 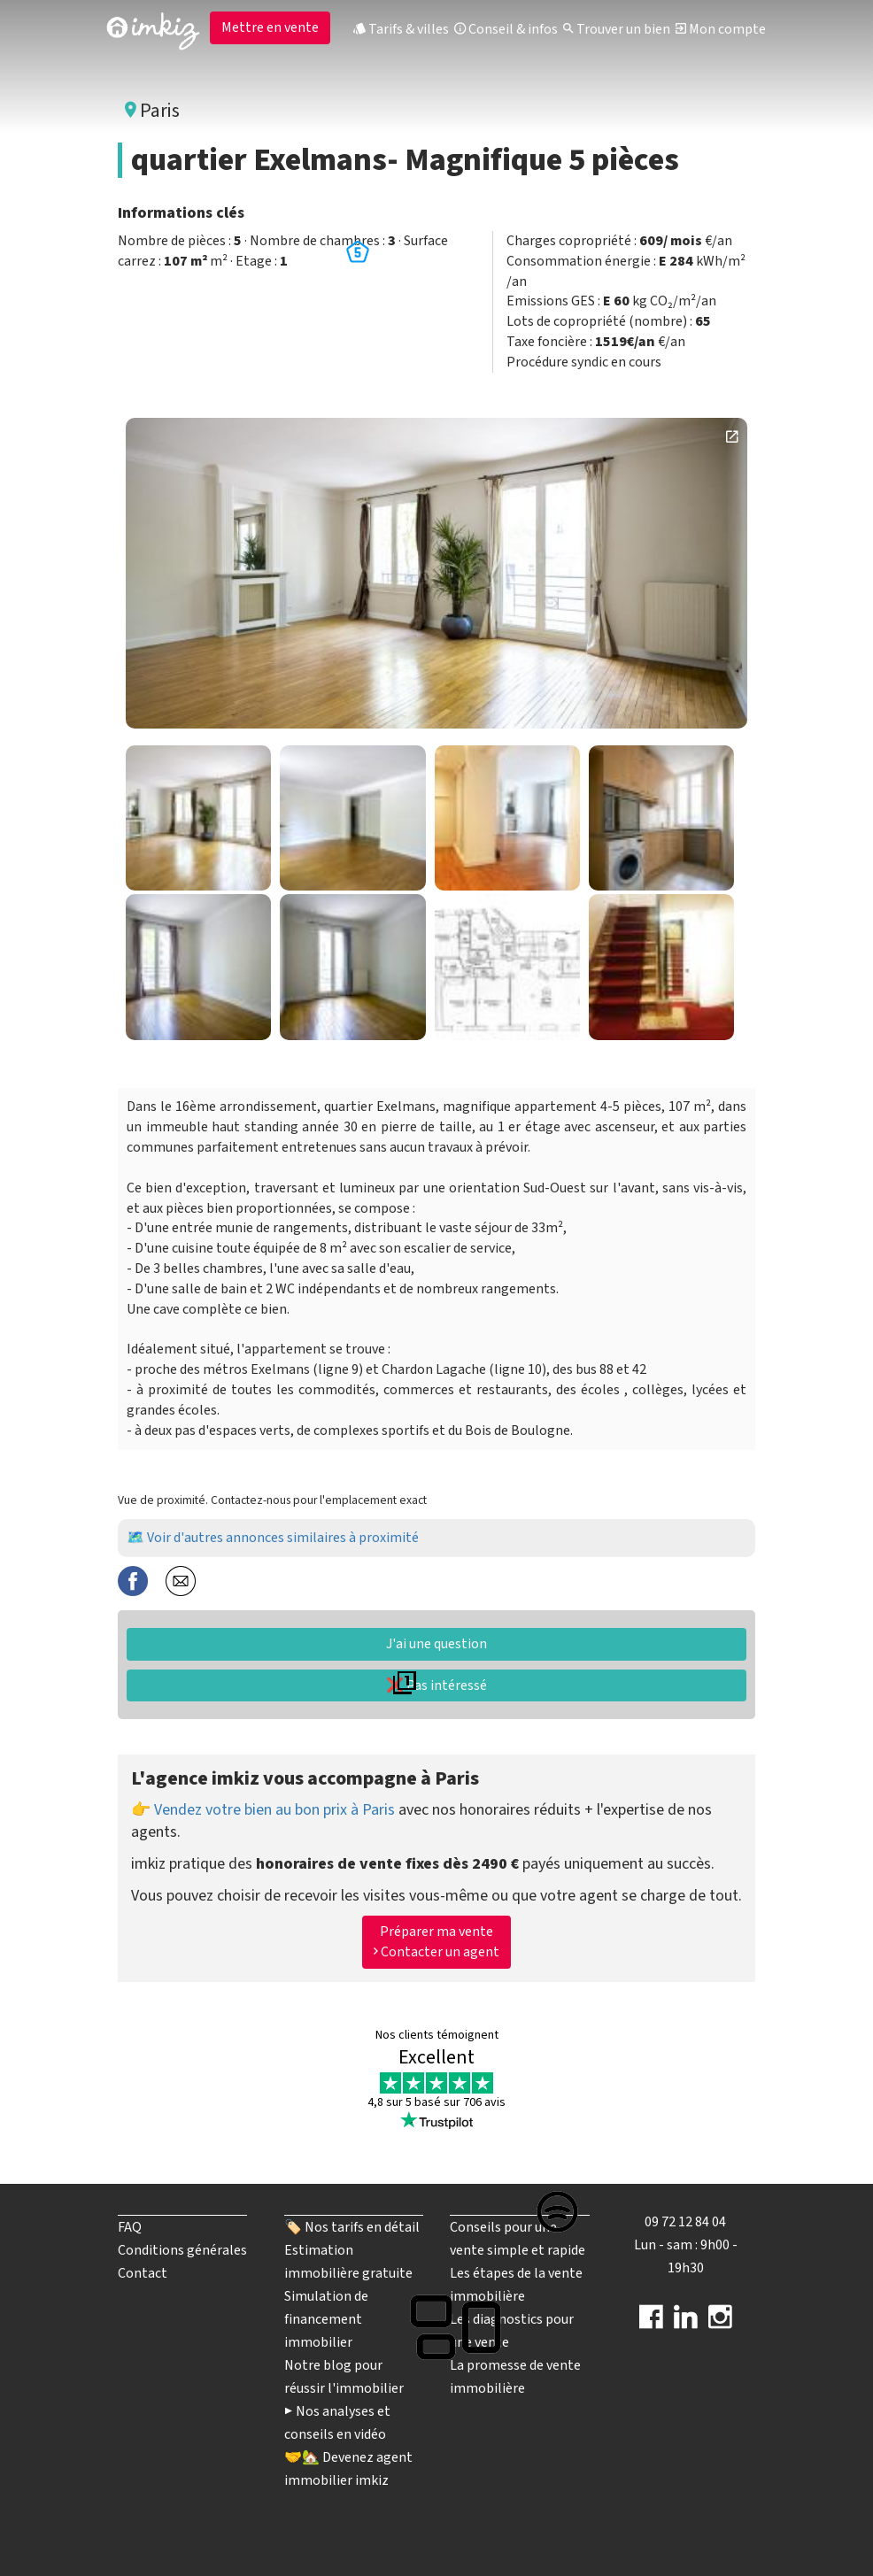 What do you see at coordinates (557, 2211) in the screenshot?
I see `open Spotify` at bounding box center [557, 2211].